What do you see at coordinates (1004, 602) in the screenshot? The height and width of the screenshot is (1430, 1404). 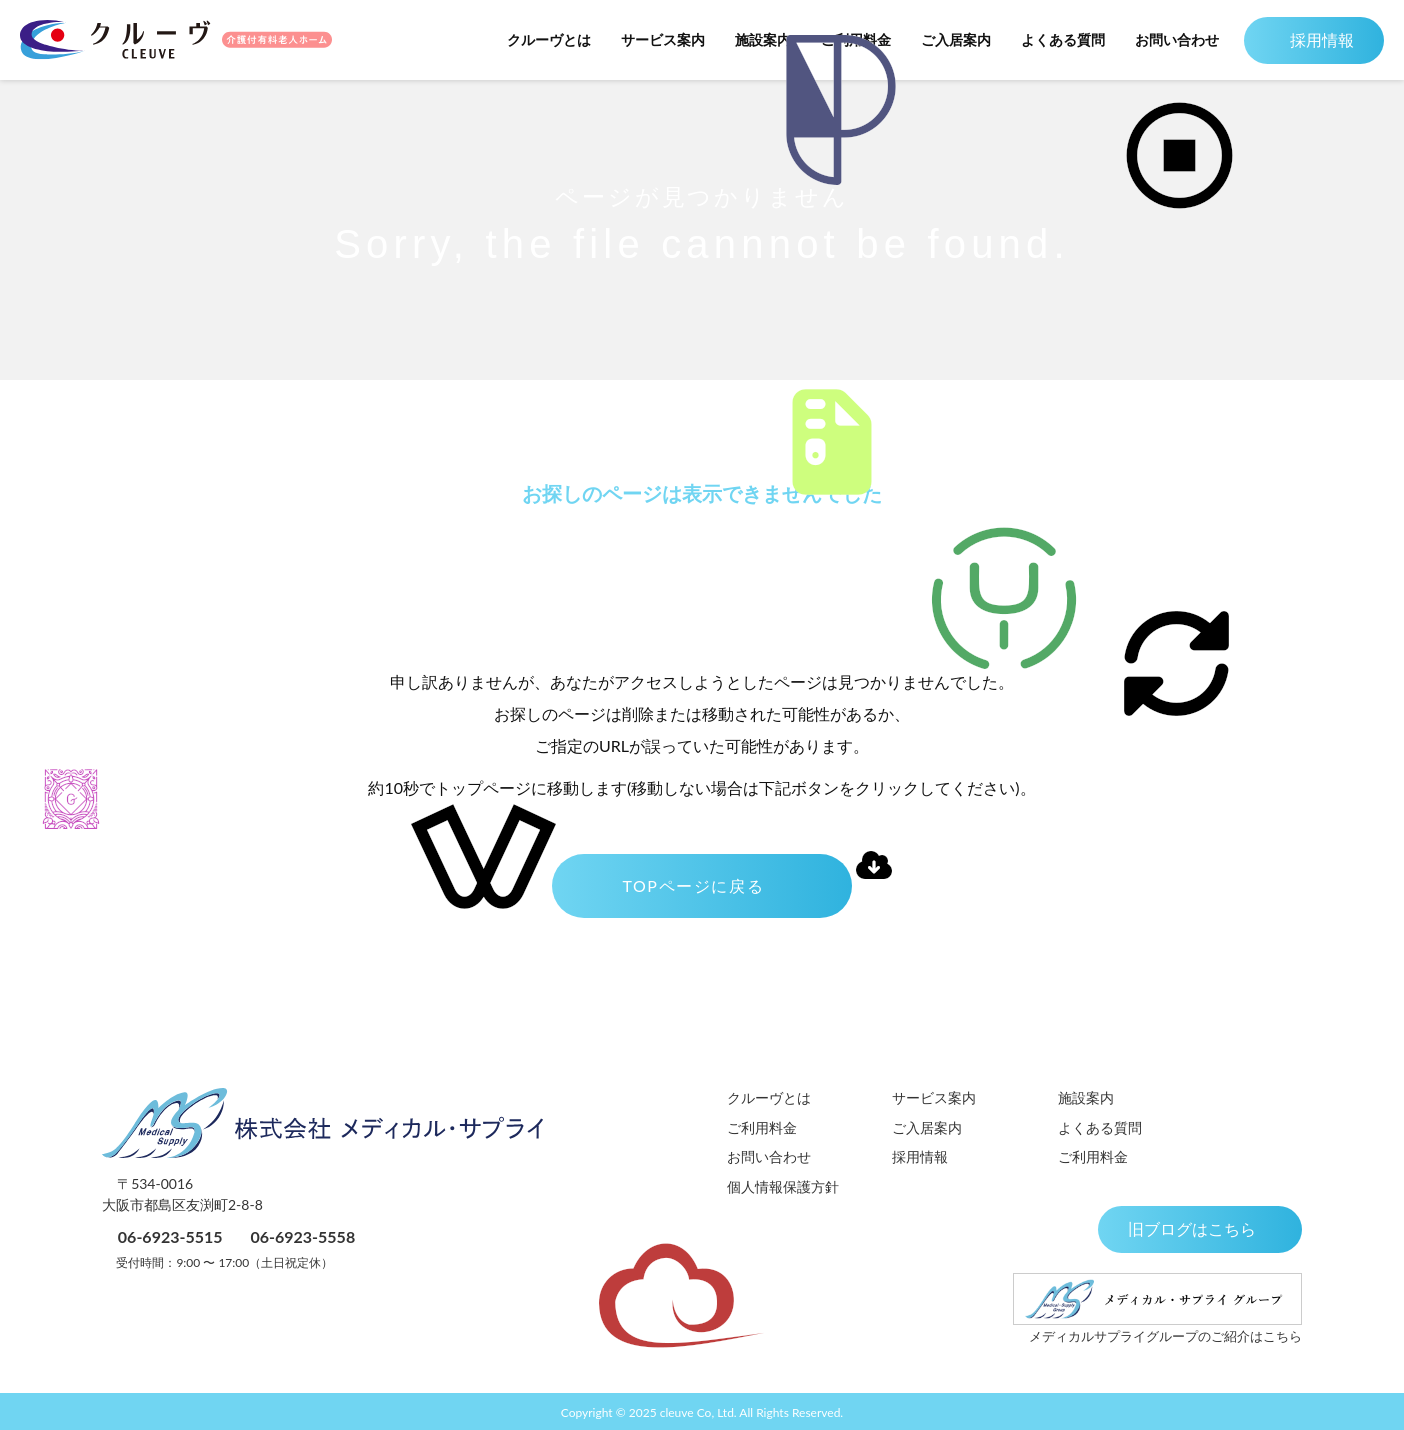 I see `bity cryptocurrency exchange logo` at bounding box center [1004, 602].